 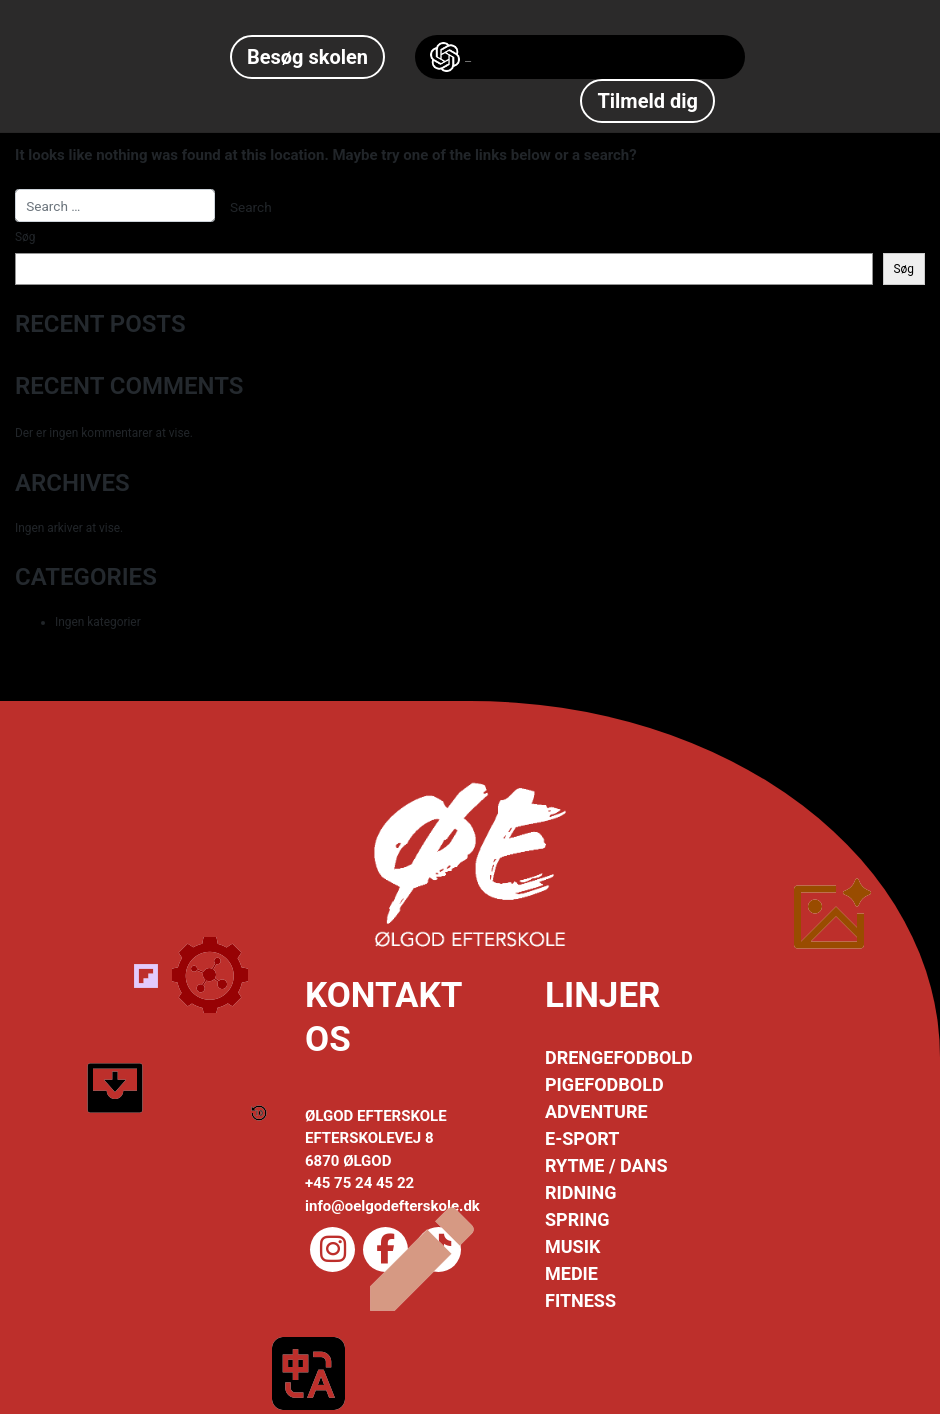 What do you see at coordinates (210, 975) in the screenshot?
I see `SVGO tool or SVG optimization settings` at bounding box center [210, 975].